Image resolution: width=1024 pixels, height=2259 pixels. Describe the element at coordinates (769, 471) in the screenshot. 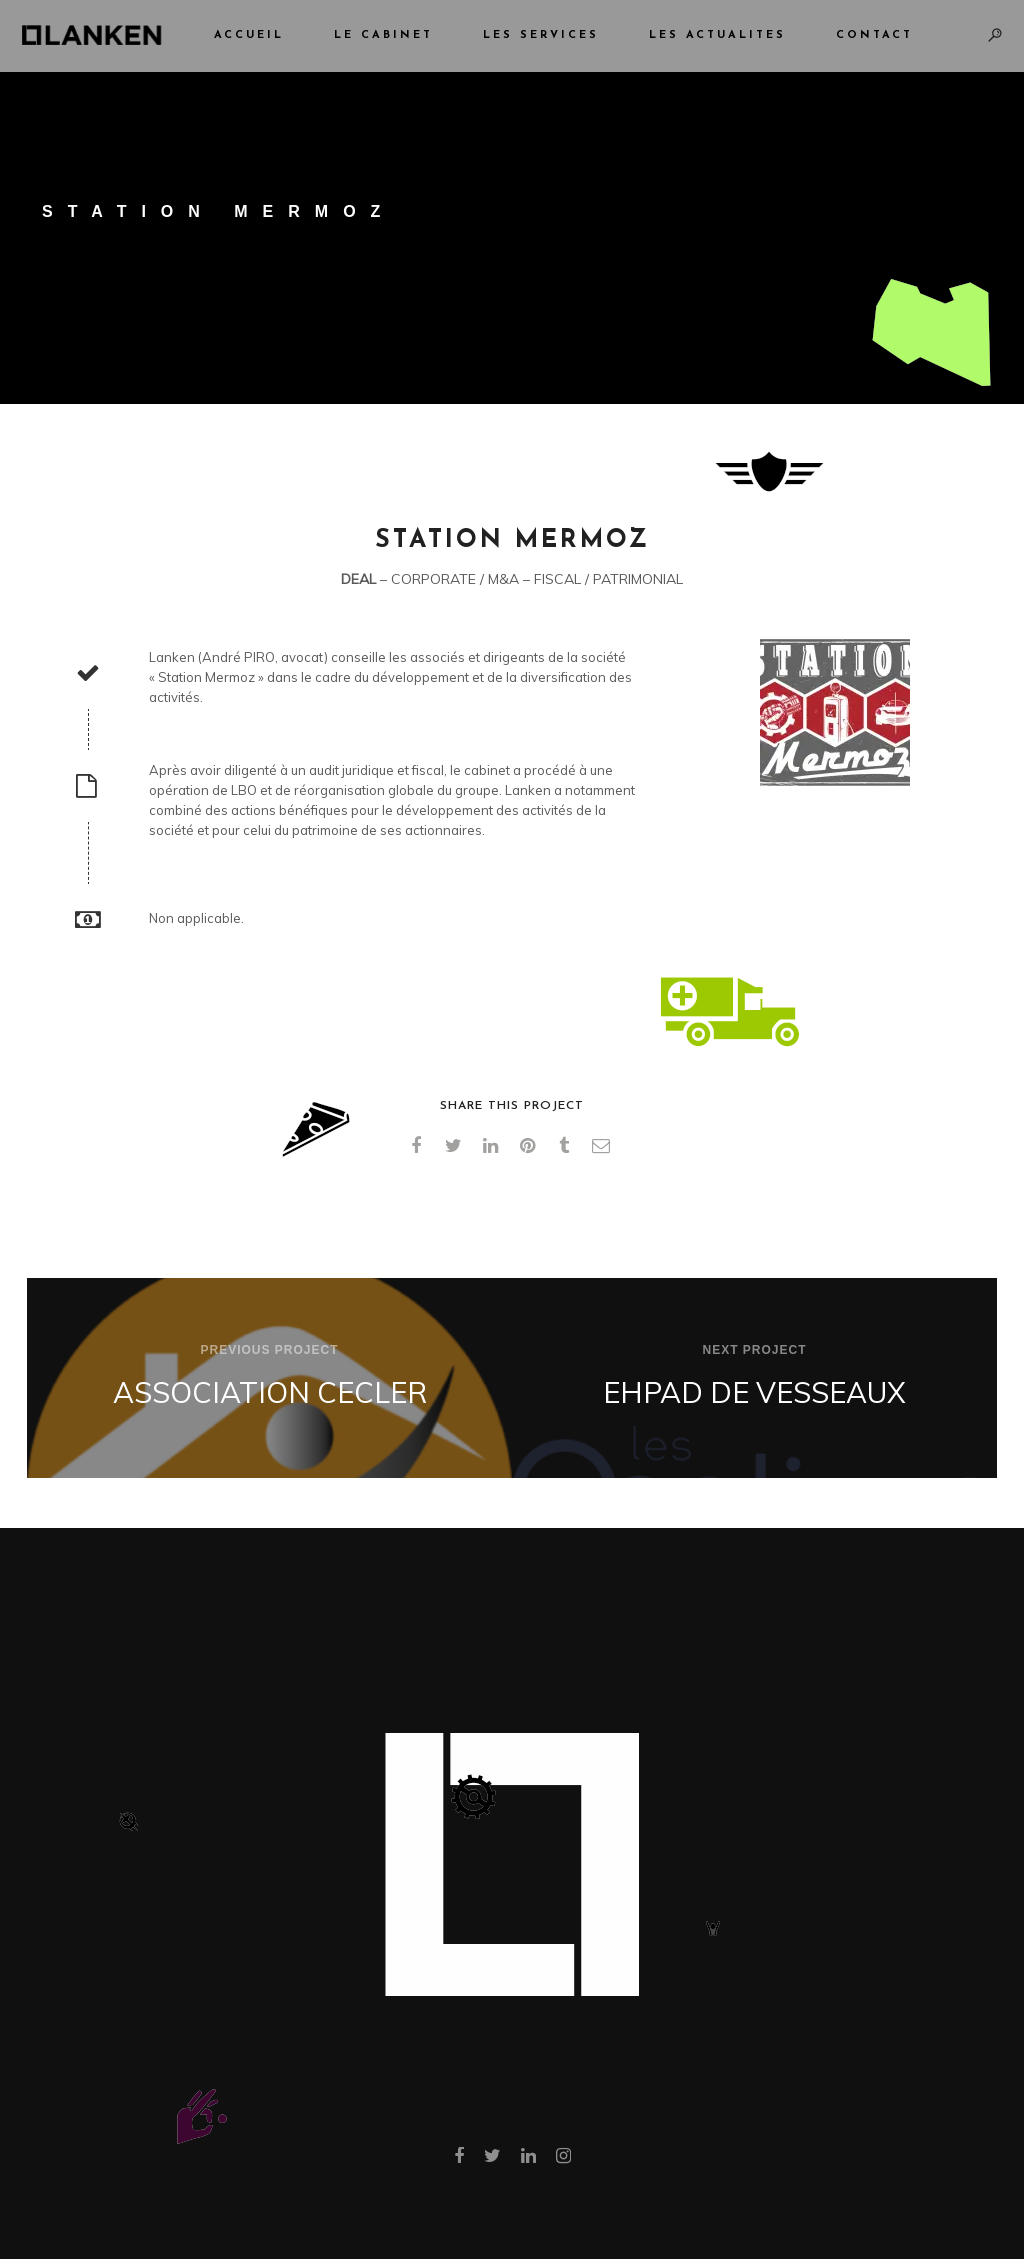

I see `air force or military aviation badge` at that location.